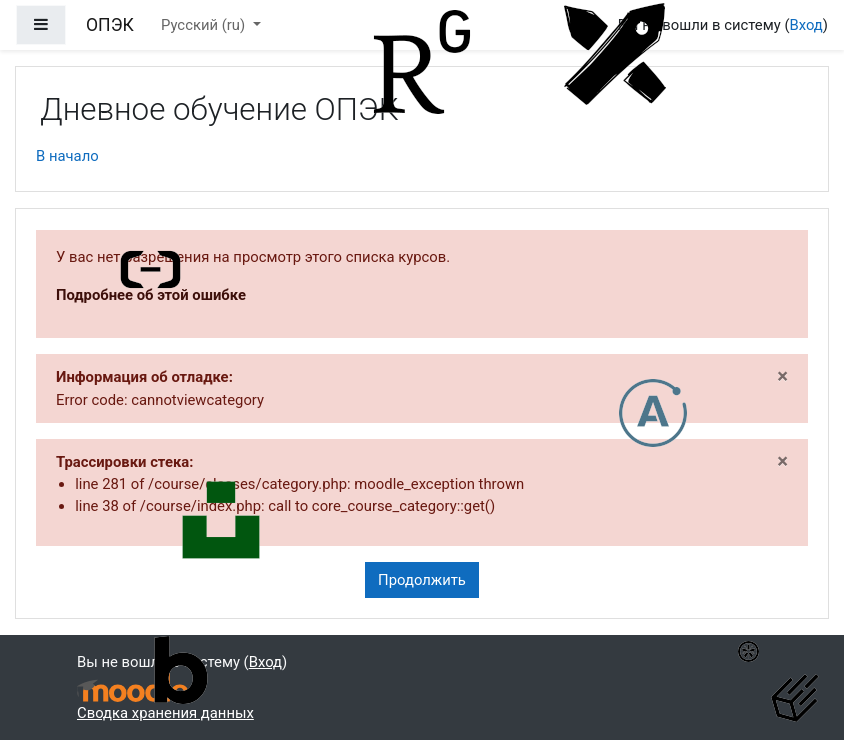 The width and height of the screenshot is (844, 740). I want to click on alibaba cloud services logo, so click(150, 269).